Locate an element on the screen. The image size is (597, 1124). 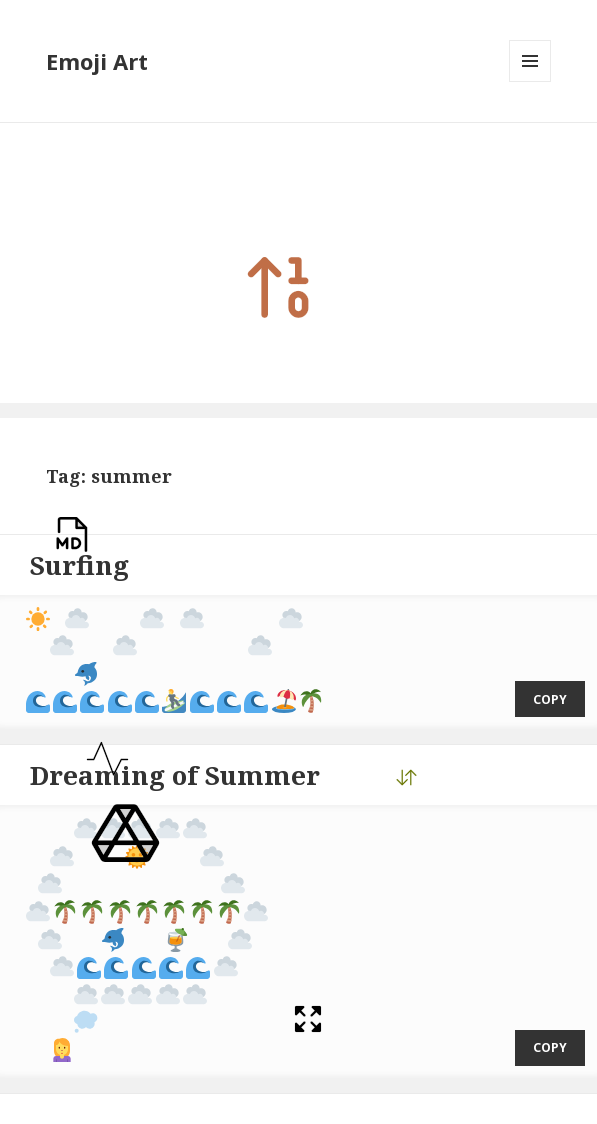
expand to fullscreen mode is located at coordinates (308, 1019).